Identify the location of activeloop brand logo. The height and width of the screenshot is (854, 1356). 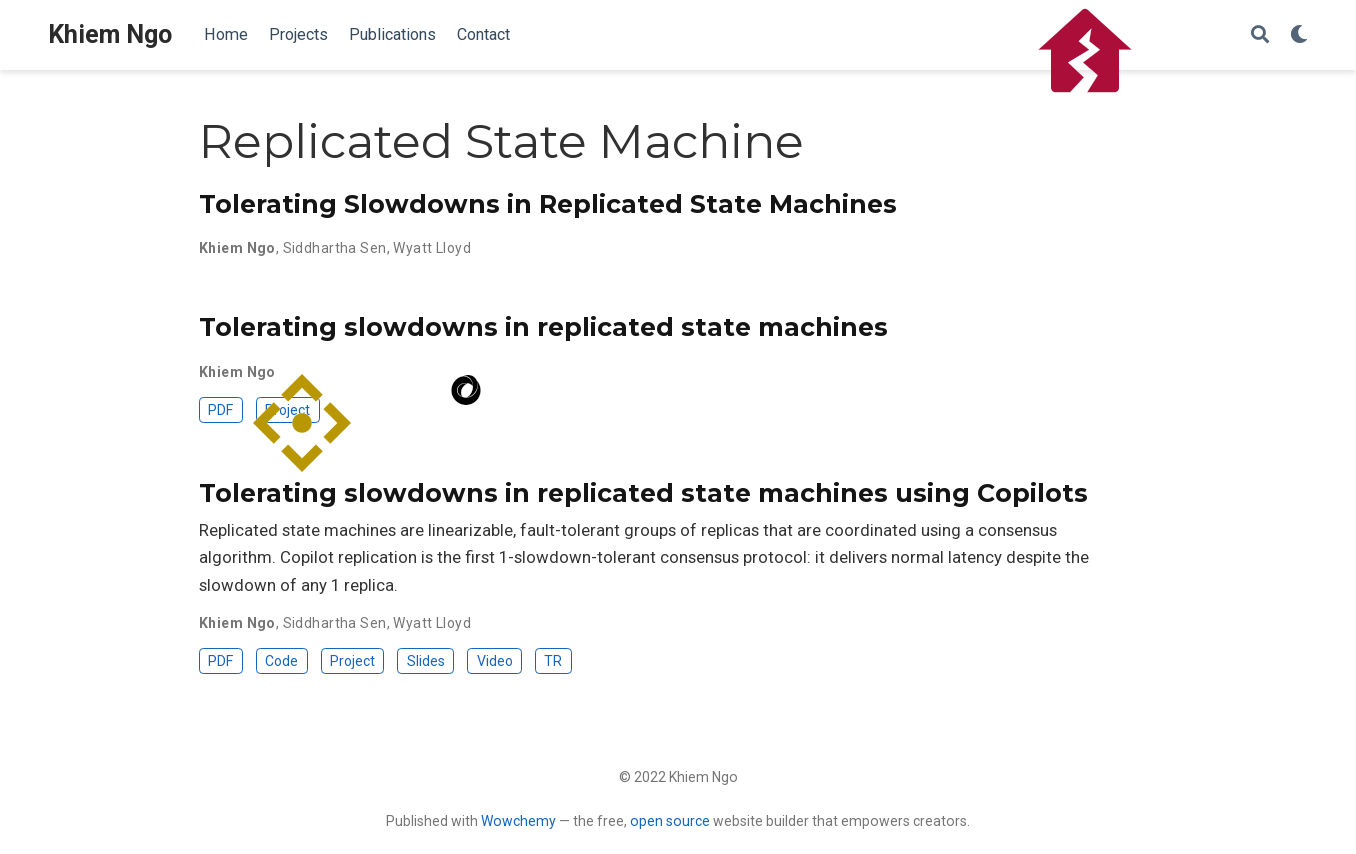
(466, 390).